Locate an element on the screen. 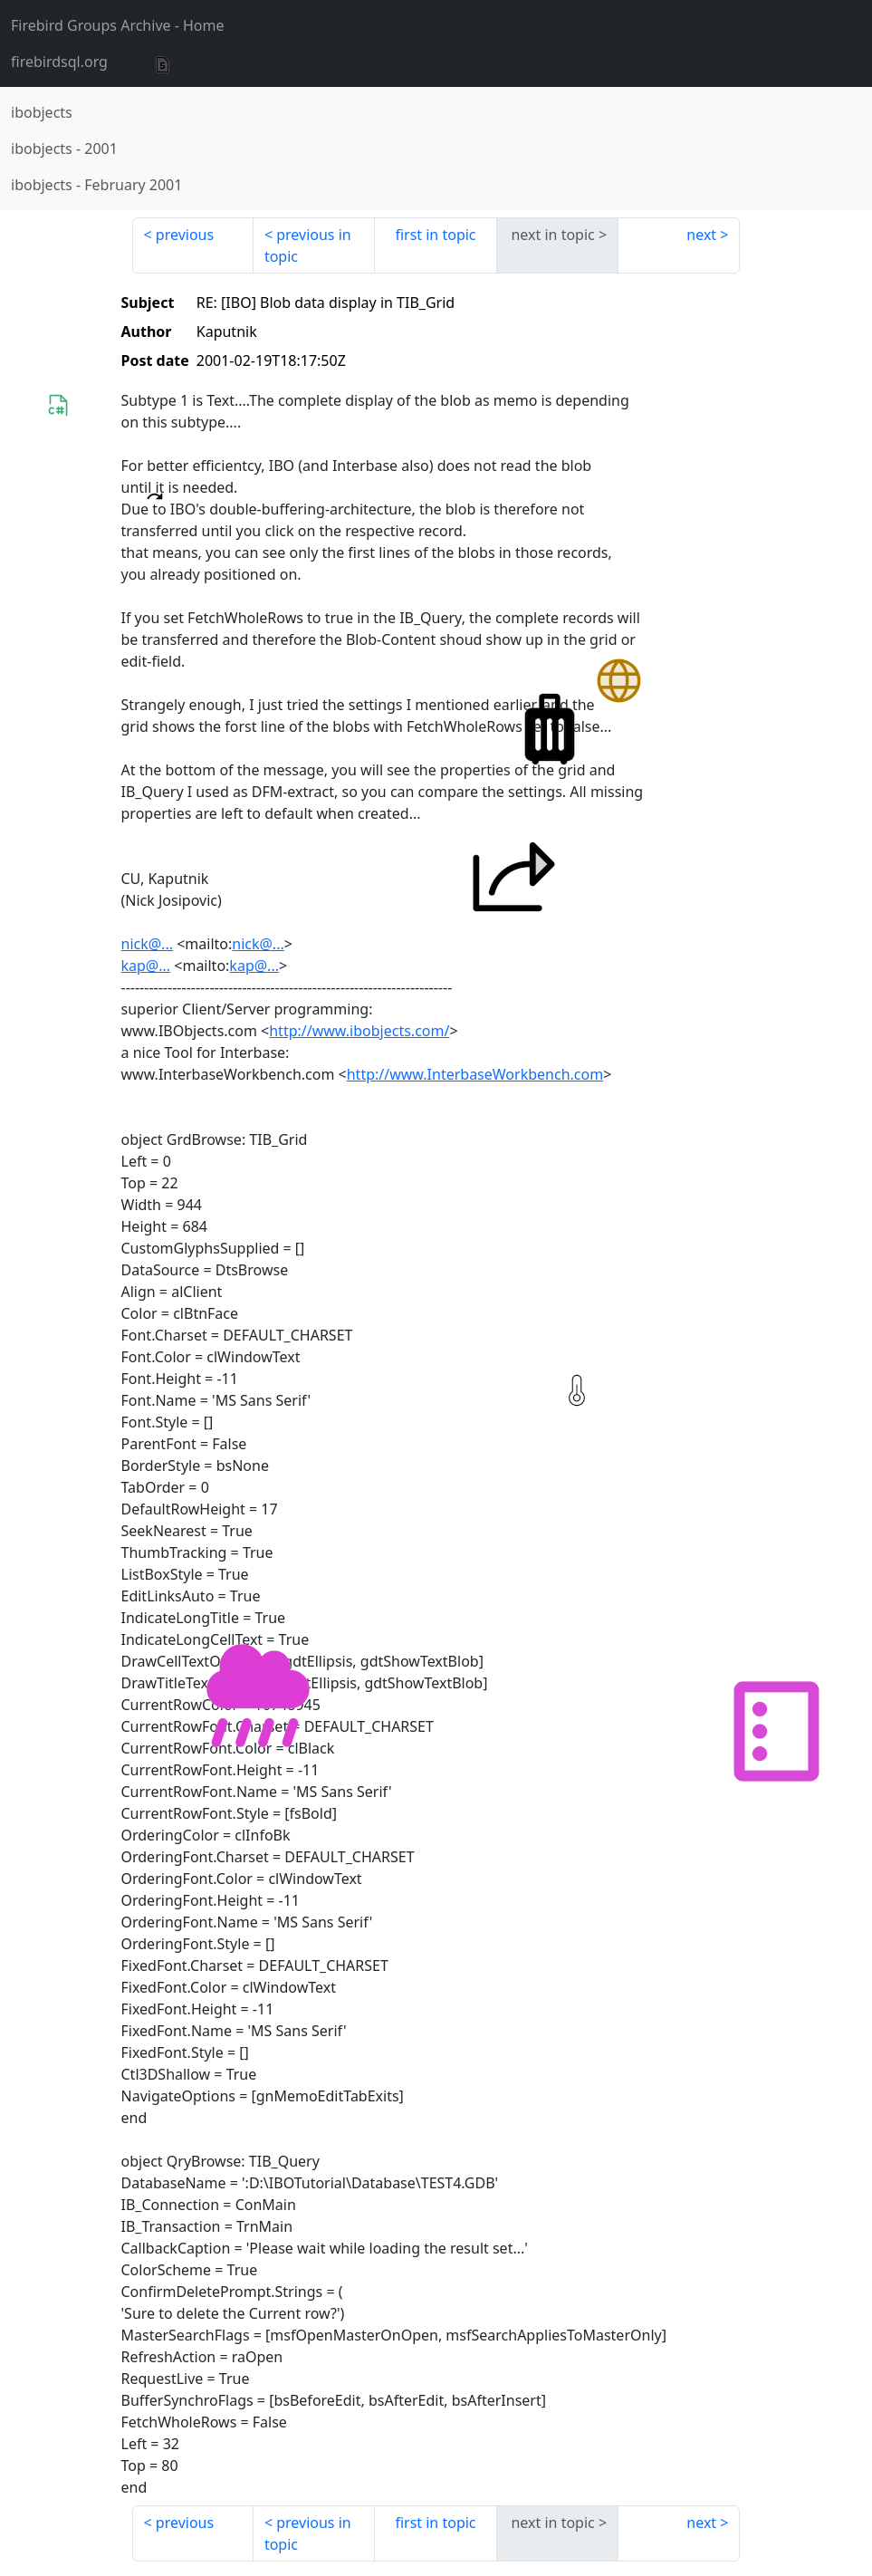 Image resolution: width=872 pixels, height=2576 pixels. access travel or trip information is located at coordinates (550, 729).